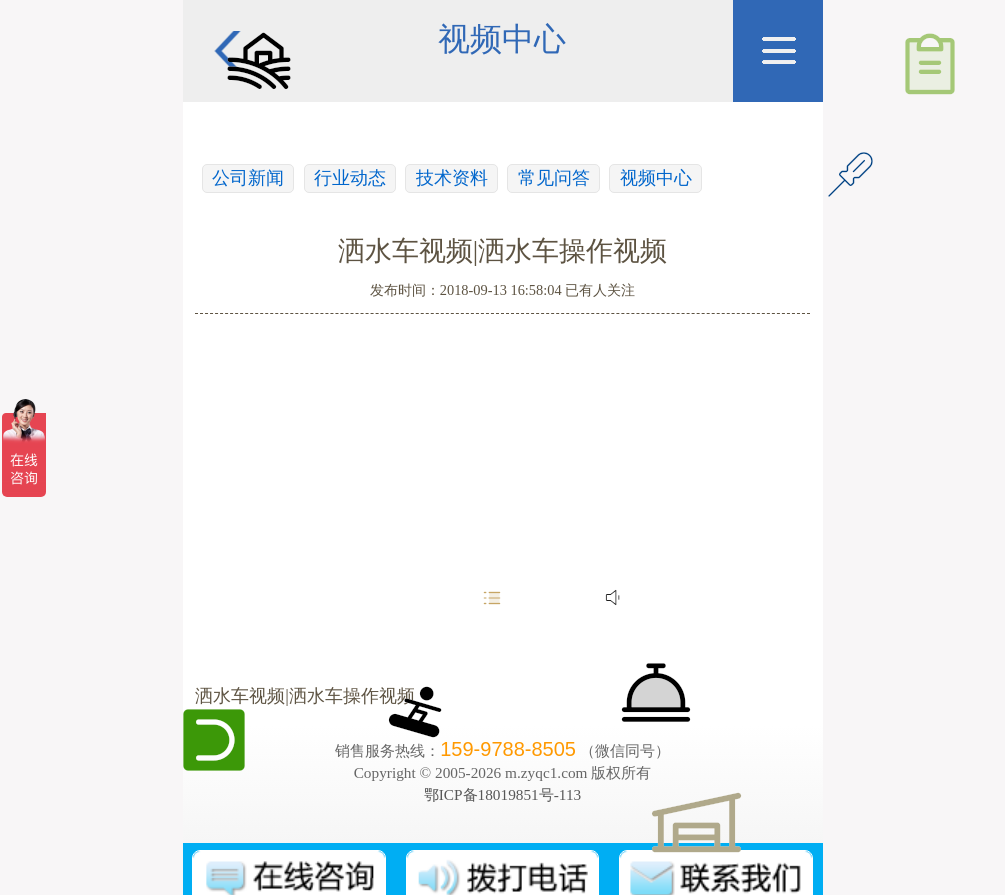 Image resolution: width=1005 pixels, height=895 pixels. I want to click on access settings or configuration options, so click(850, 174).